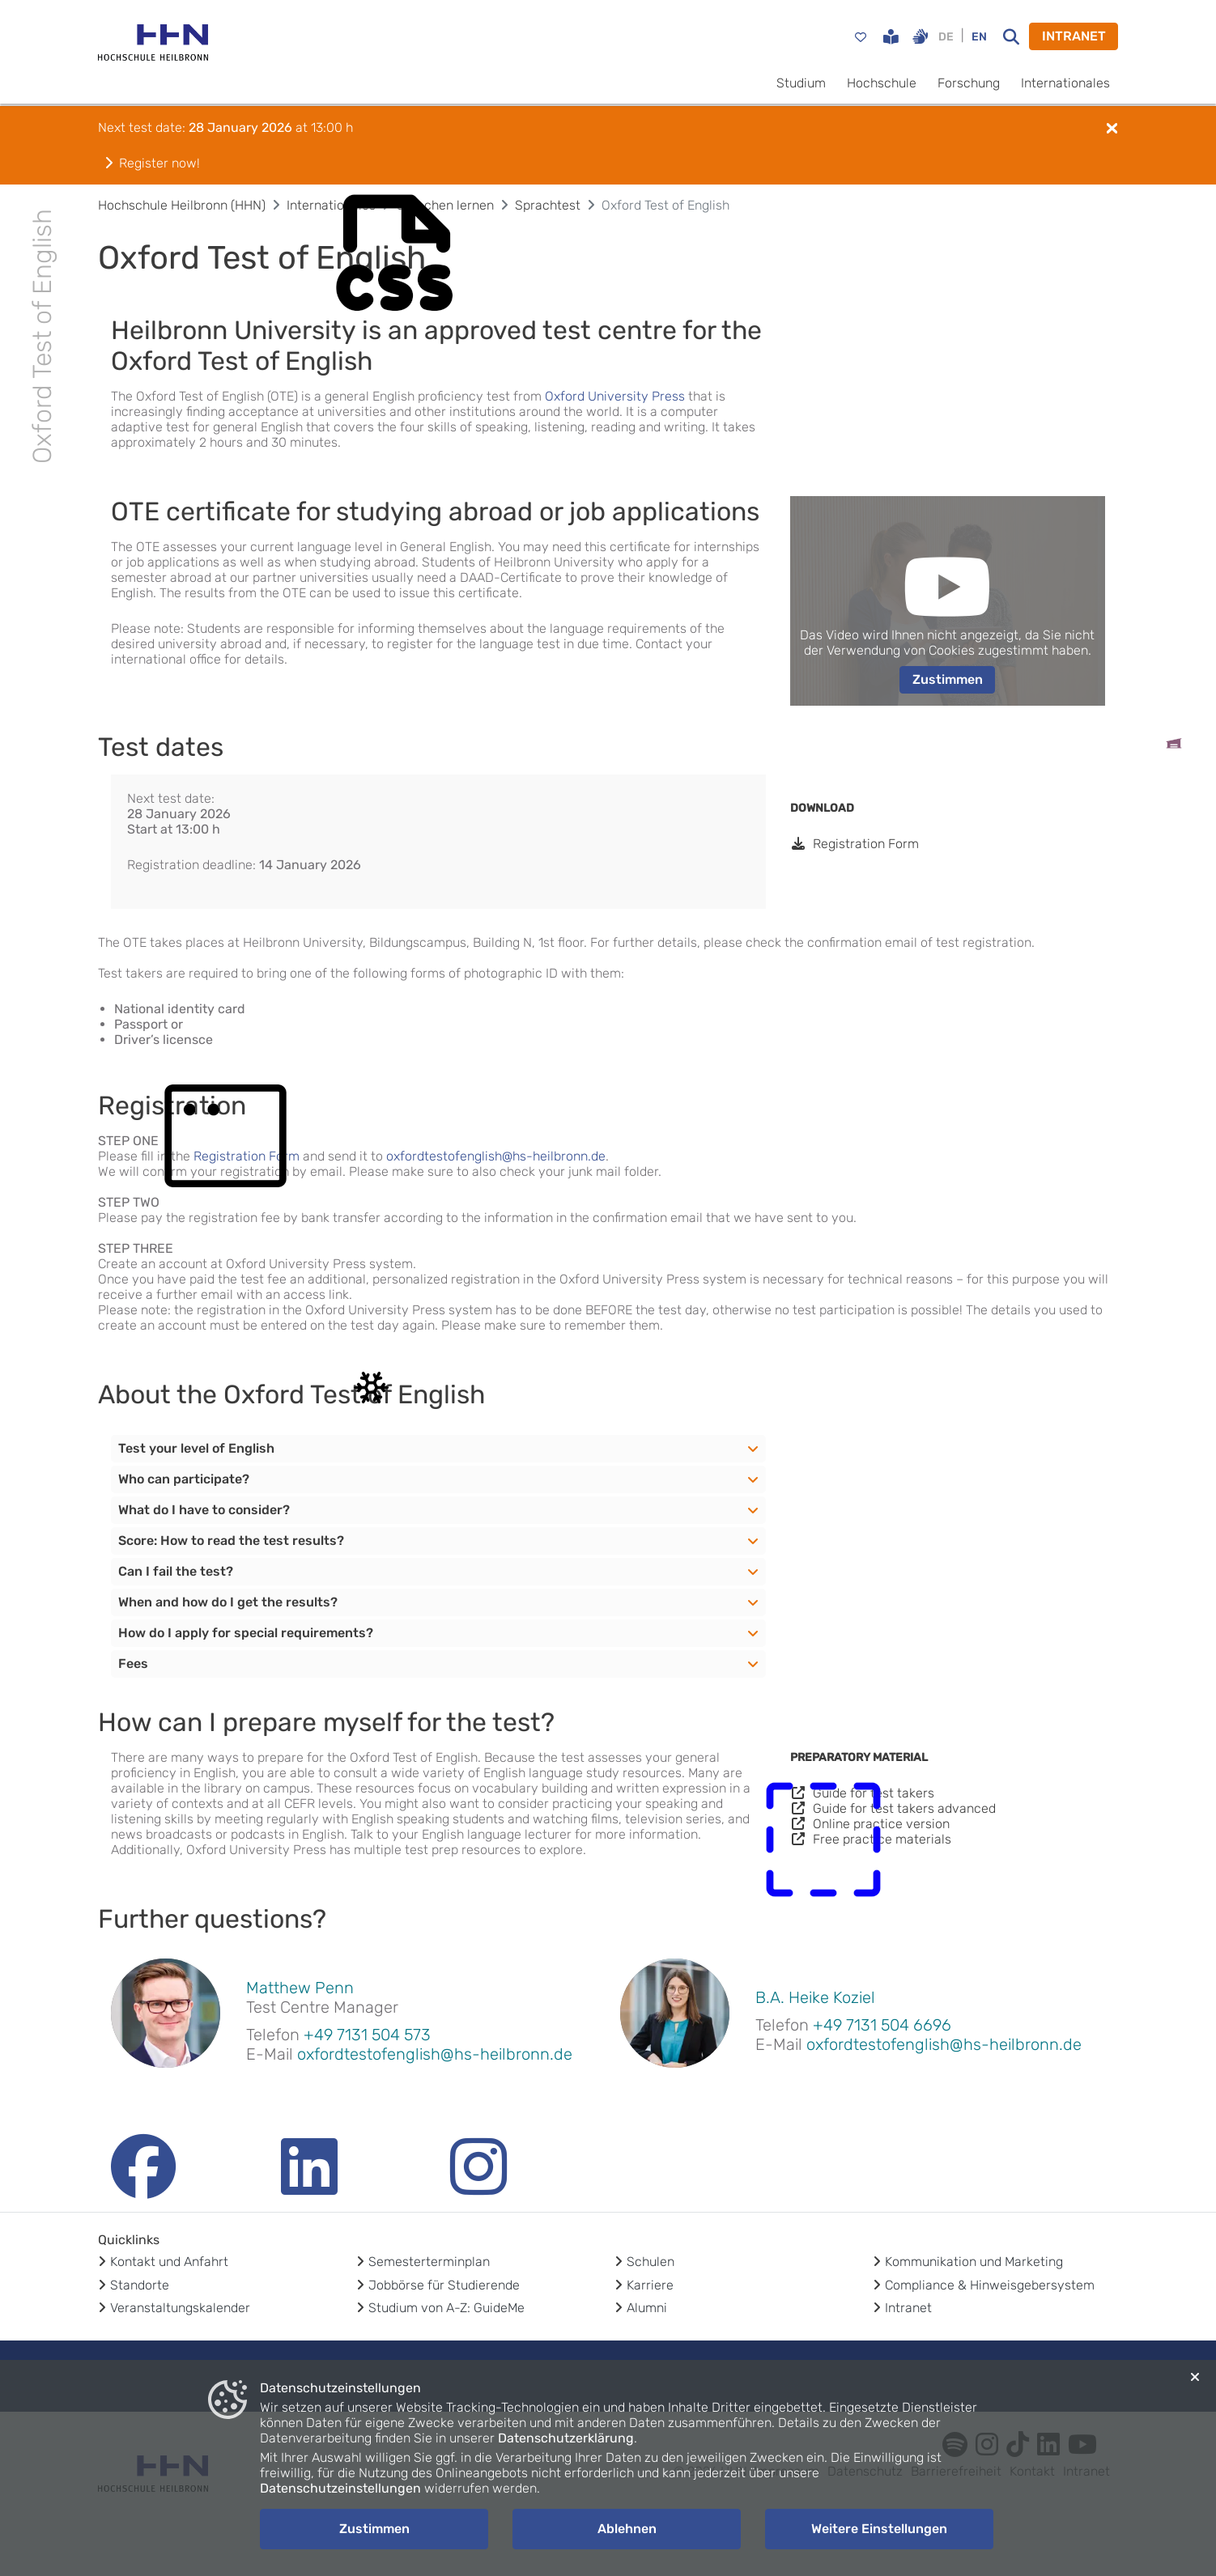 This screenshot has width=1216, height=2576. I want to click on open a CSS stylesheet file, so click(397, 257).